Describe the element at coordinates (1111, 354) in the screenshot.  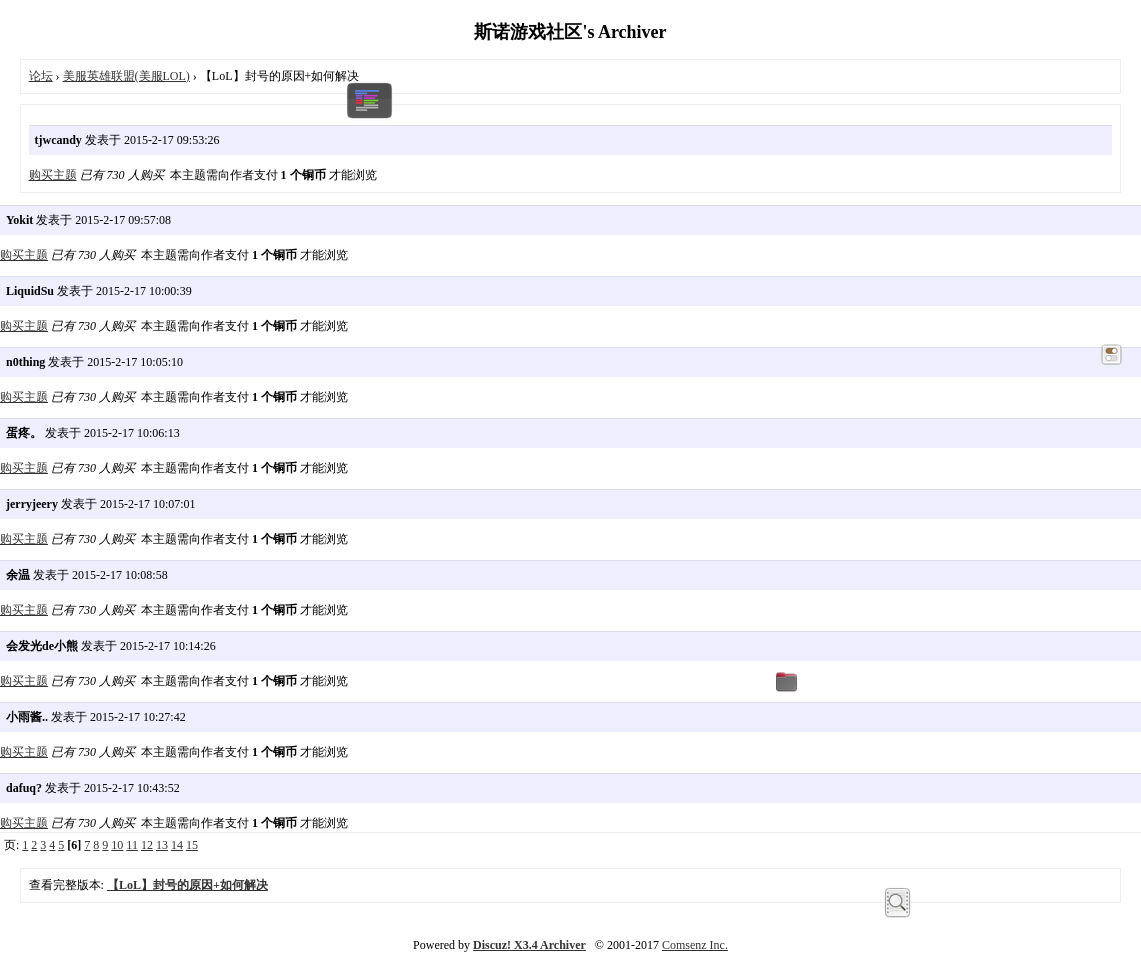
I see `open gnome tweaks application` at that location.